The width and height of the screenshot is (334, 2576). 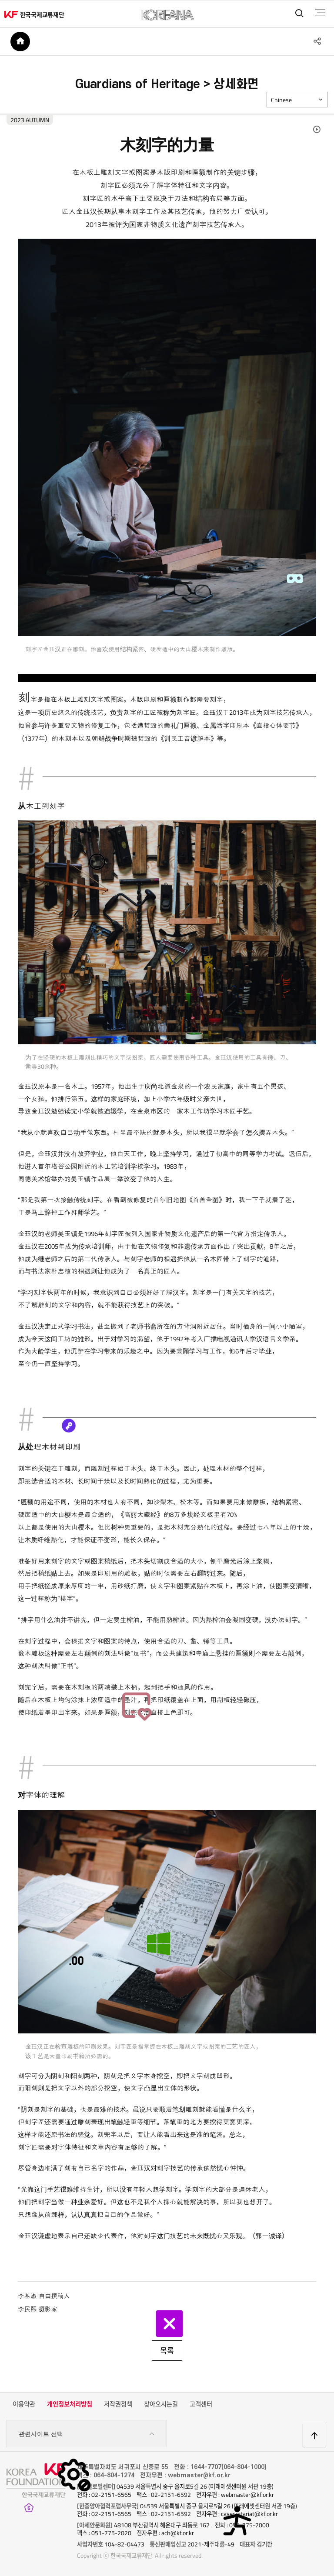 What do you see at coordinates (69, 1426) in the screenshot?
I see `access security or authentication settings` at bounding box center [69, 1426].